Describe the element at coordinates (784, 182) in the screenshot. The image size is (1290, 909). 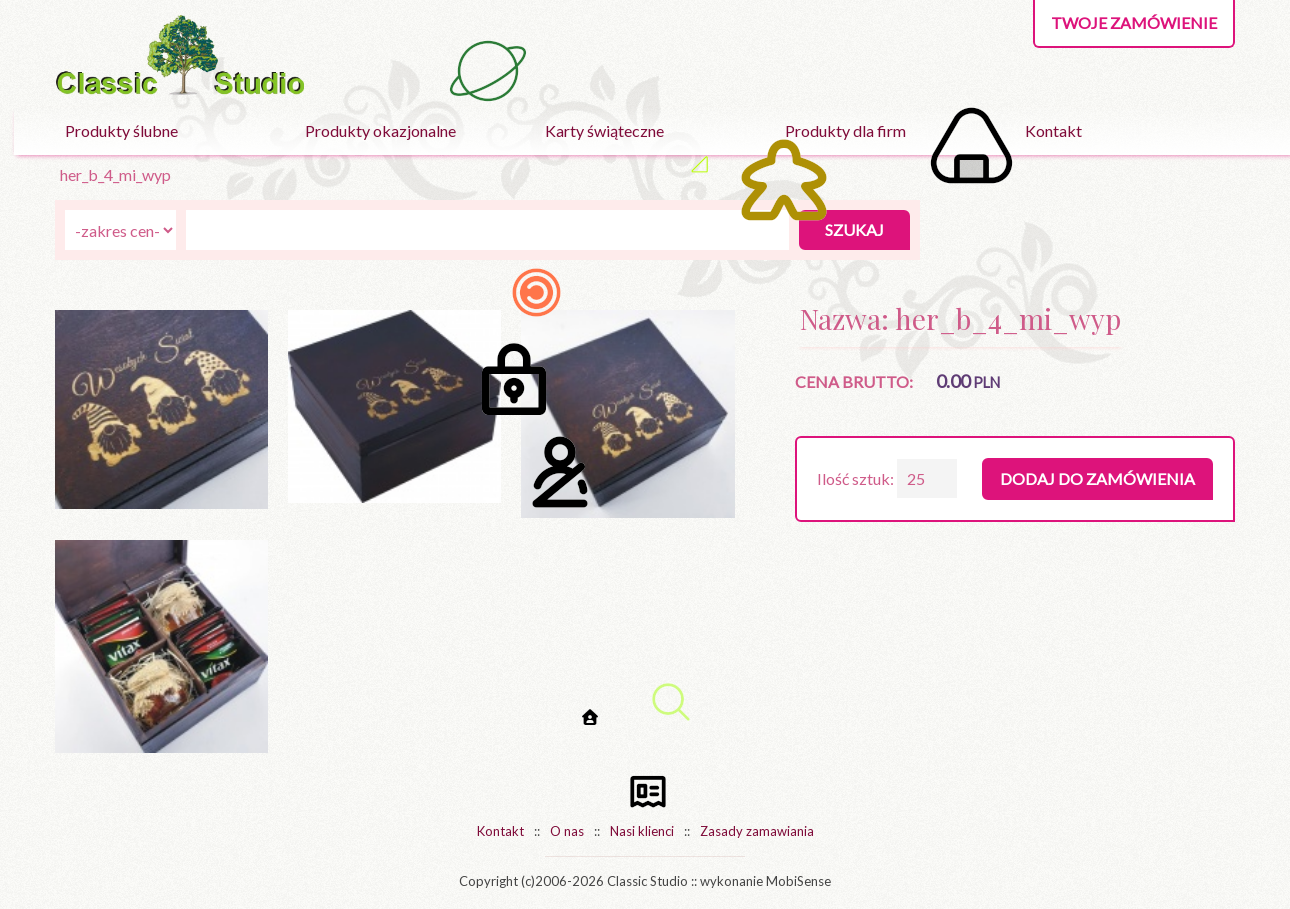
I see `access board game or tabletop gaming features` at that location.